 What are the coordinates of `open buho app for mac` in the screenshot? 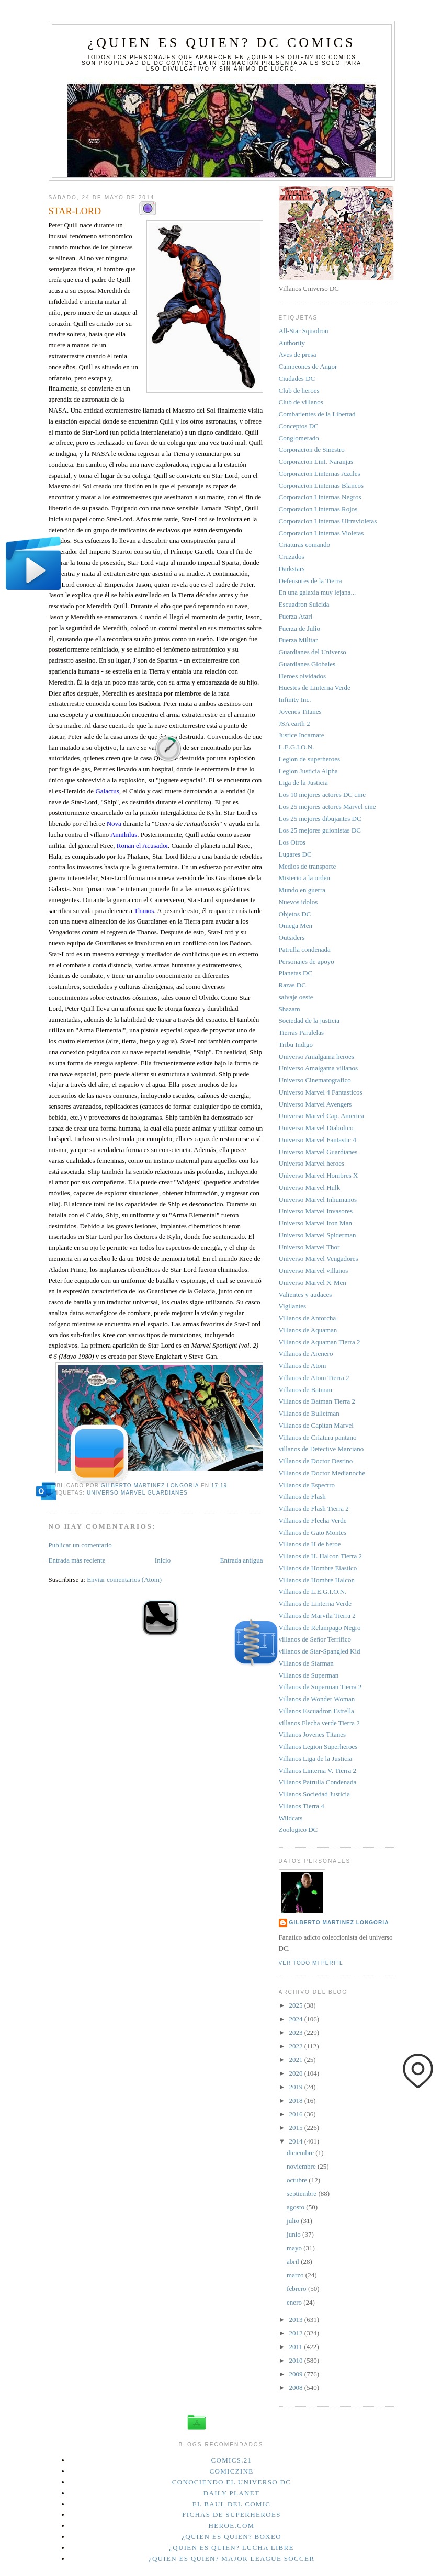 It's located at (99, 1453).